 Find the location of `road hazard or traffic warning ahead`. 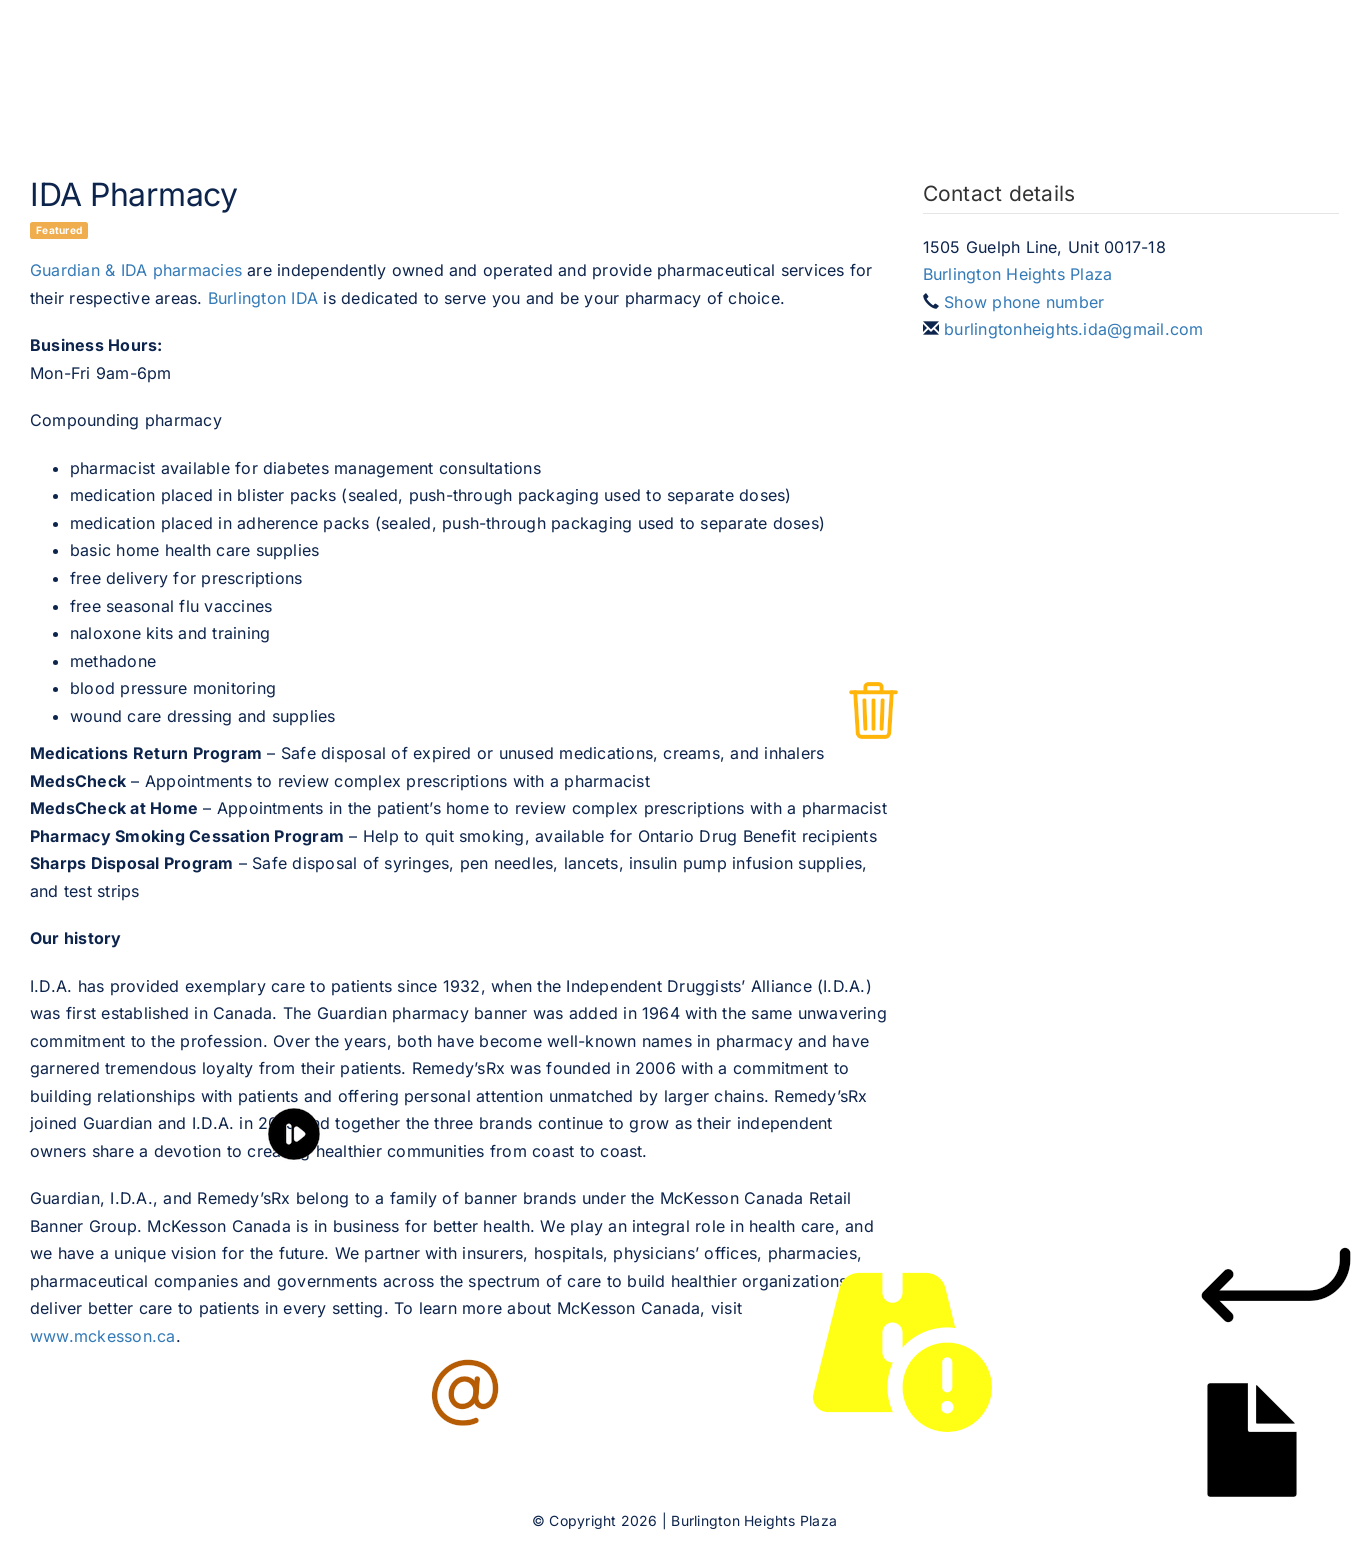

road hazard or traffic warning ahead is located at coordinates (892, 1342).